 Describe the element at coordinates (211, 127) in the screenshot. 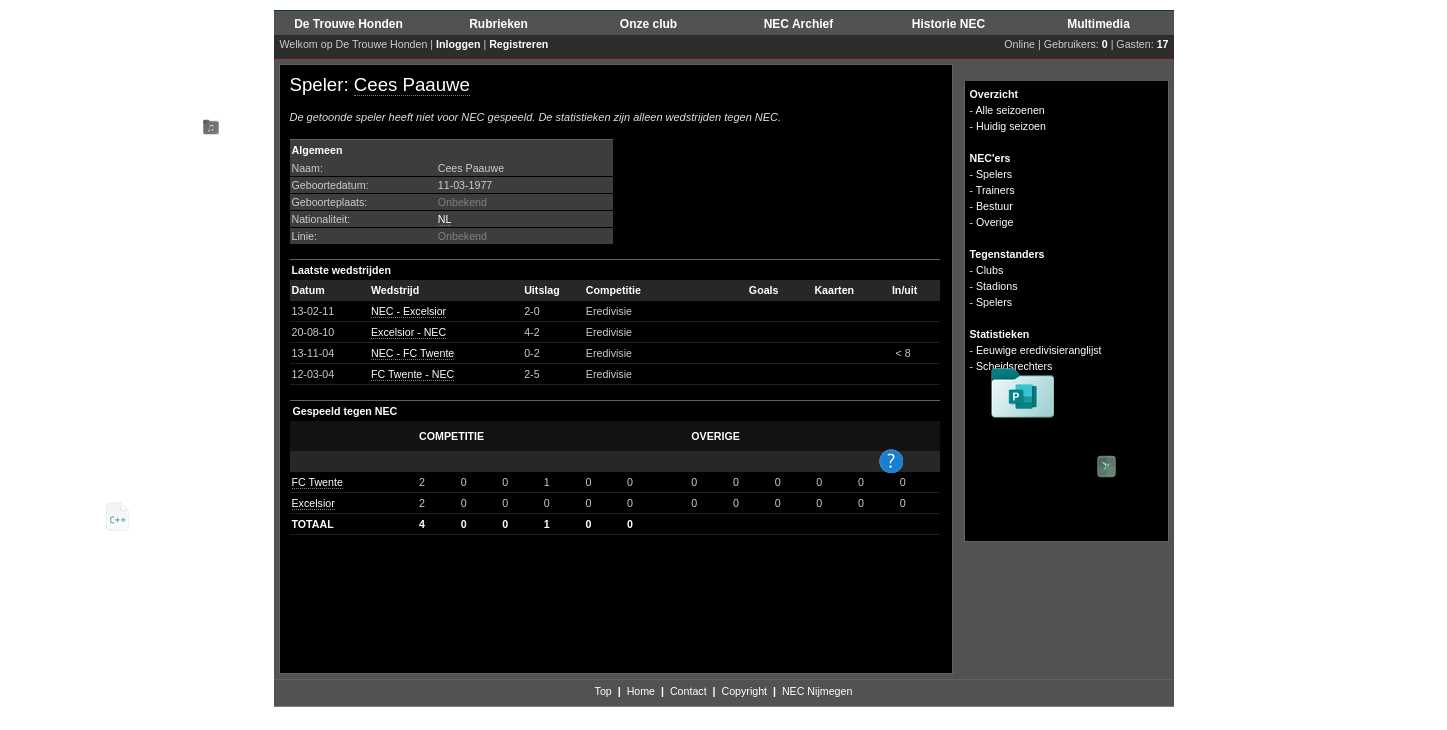

I see `open your music folder` at that location.